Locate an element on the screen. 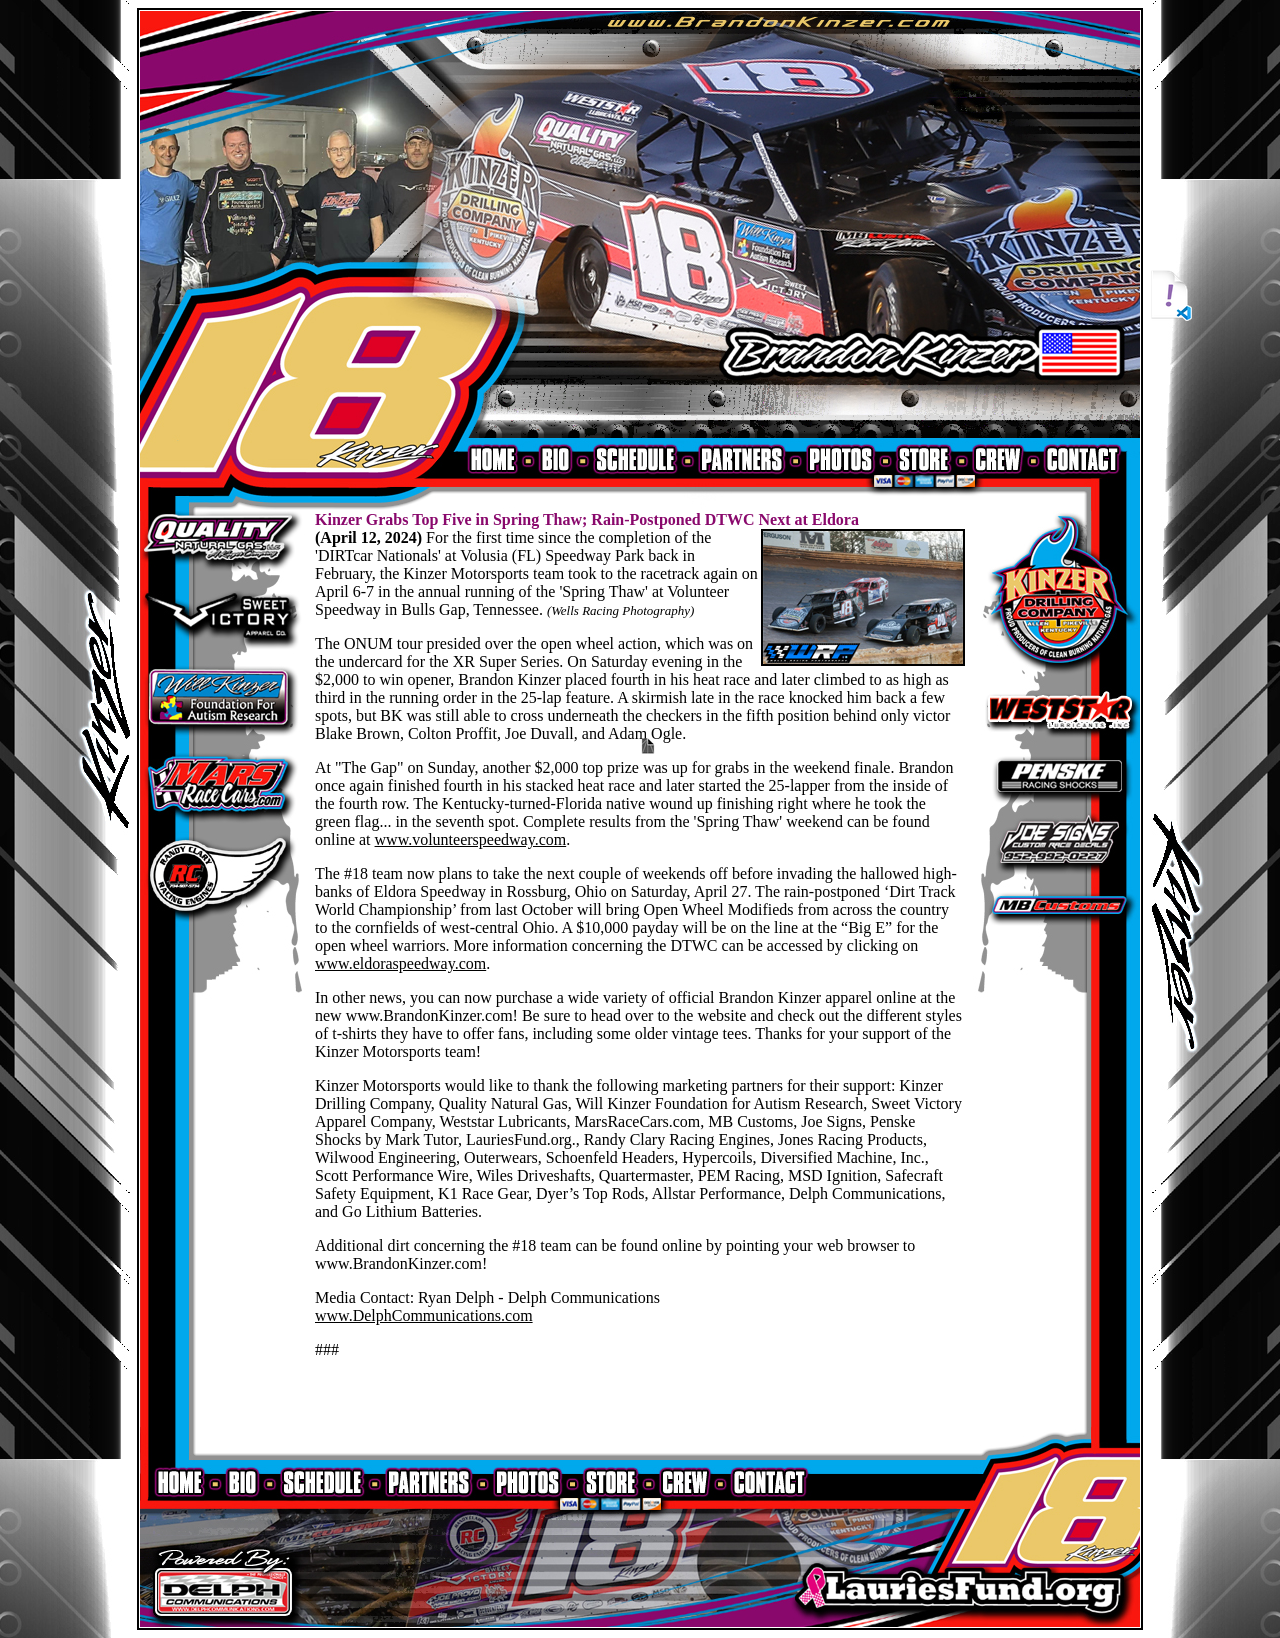 This screenshot has width=1280, height=1638. view draft emails in mail sidebar is located at coordinates (648, 746).